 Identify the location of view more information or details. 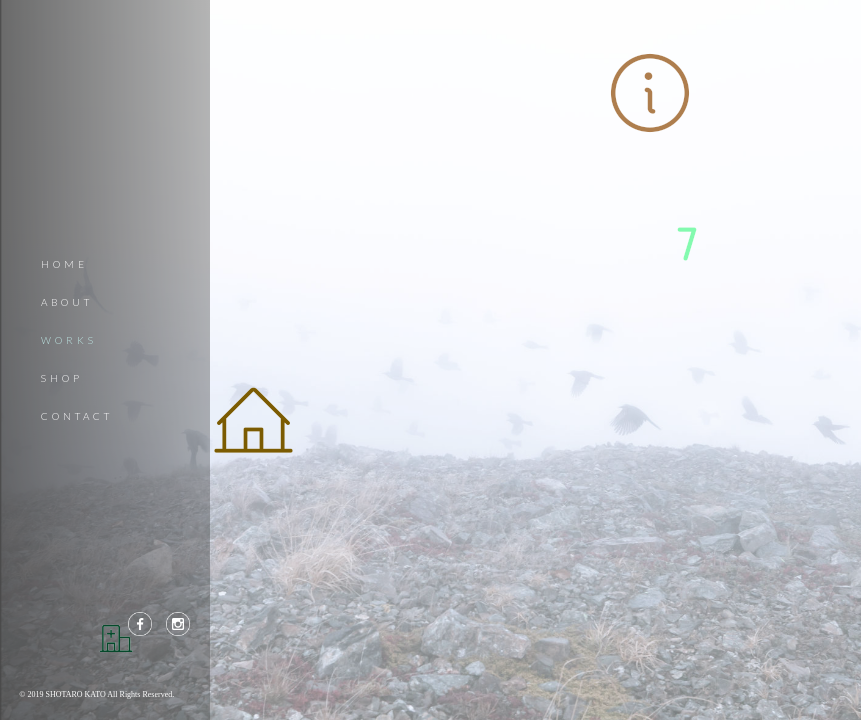
(650, 93).